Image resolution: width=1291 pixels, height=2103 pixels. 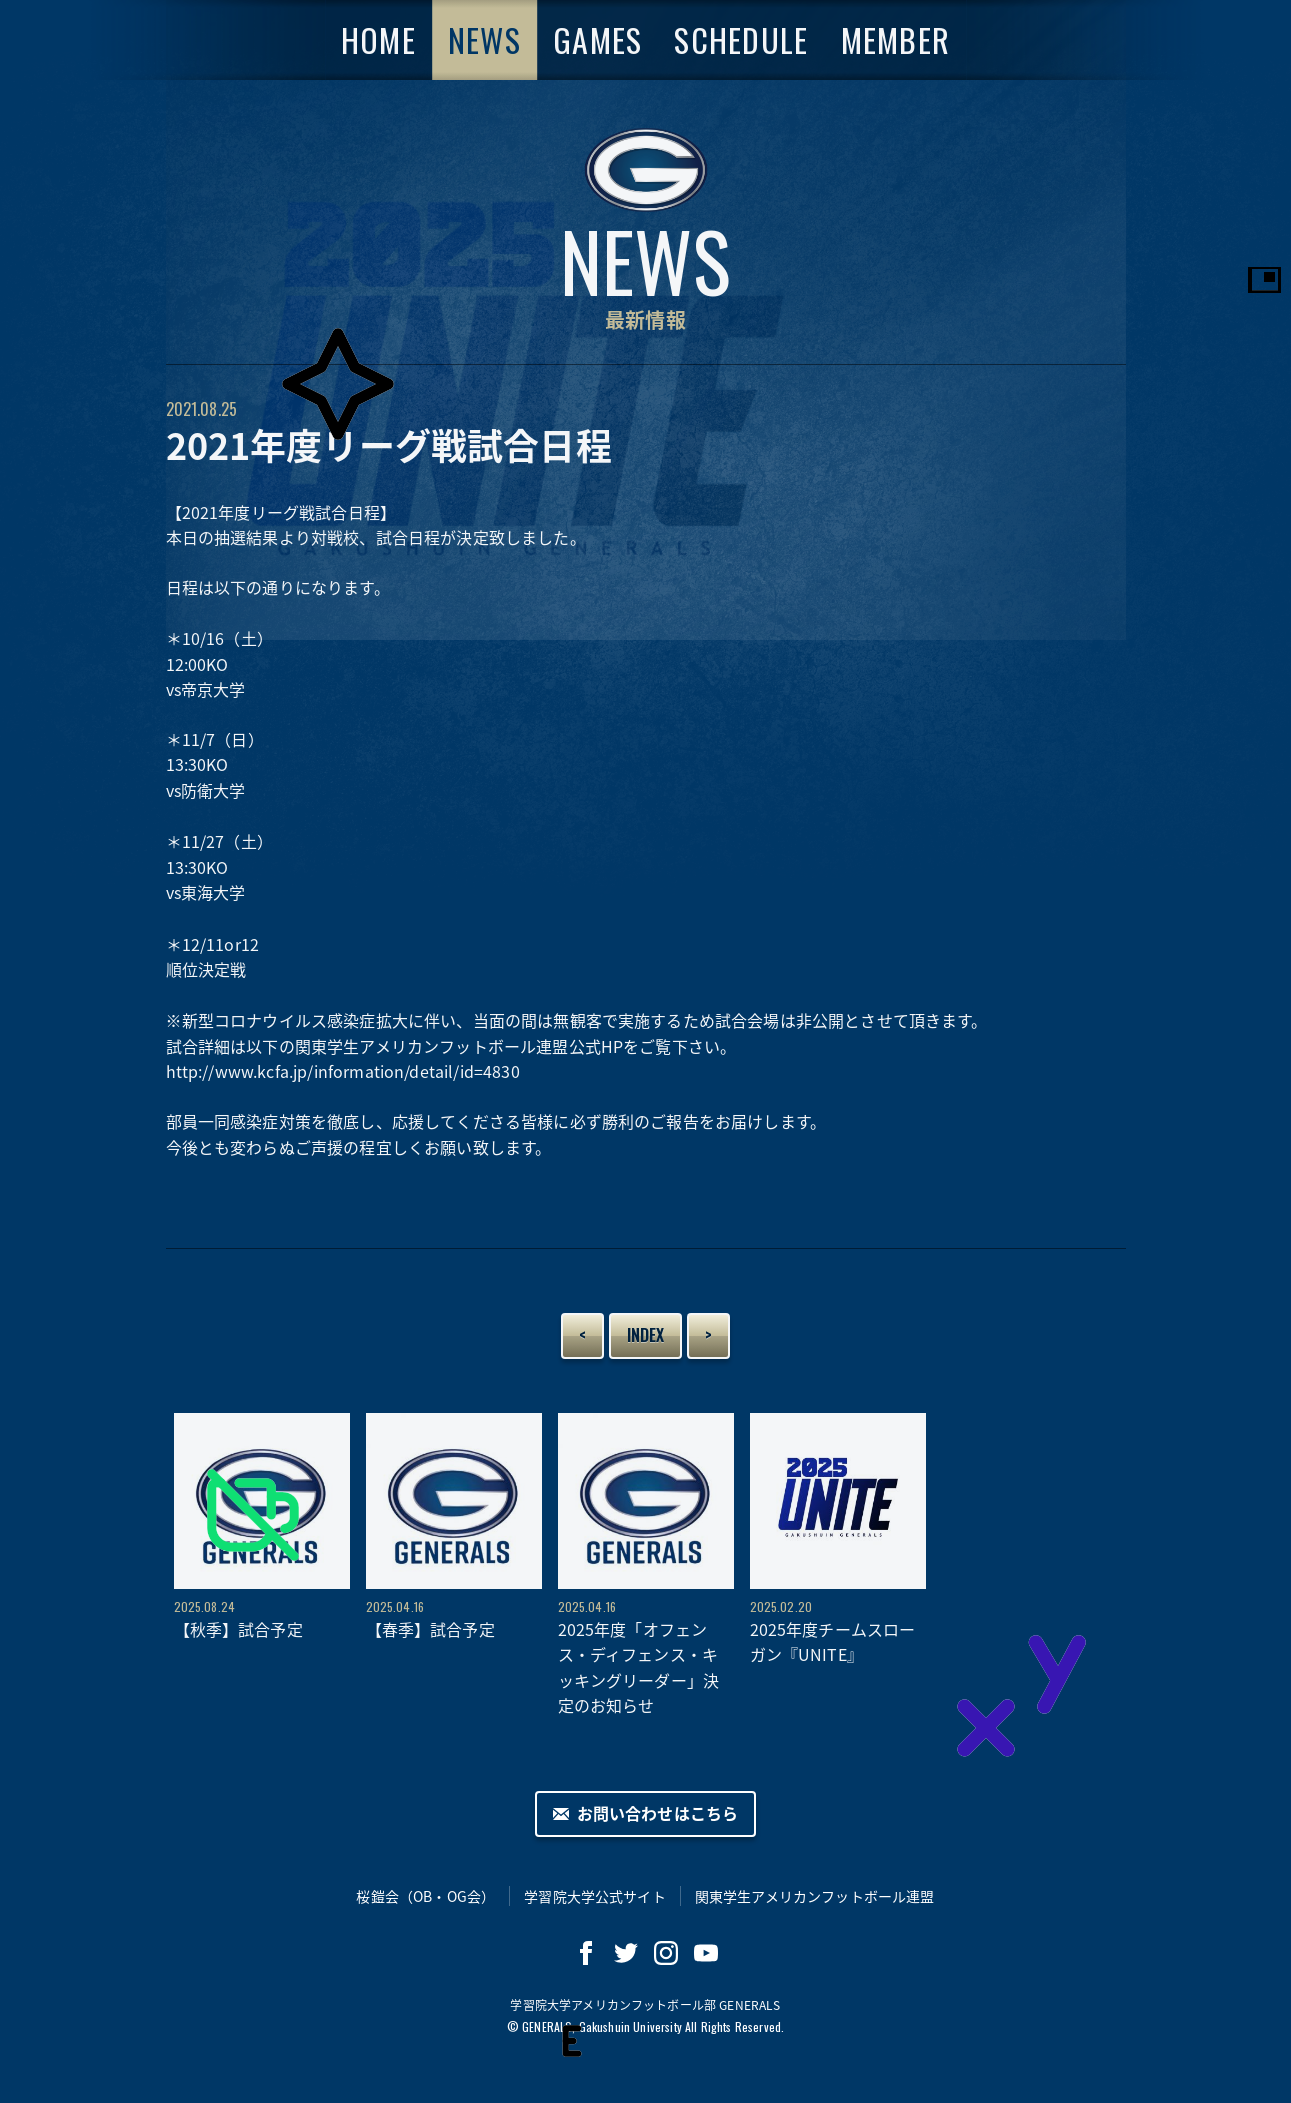 I want to click on indicates edge network connectivity status, so click(x=572, y=2041).